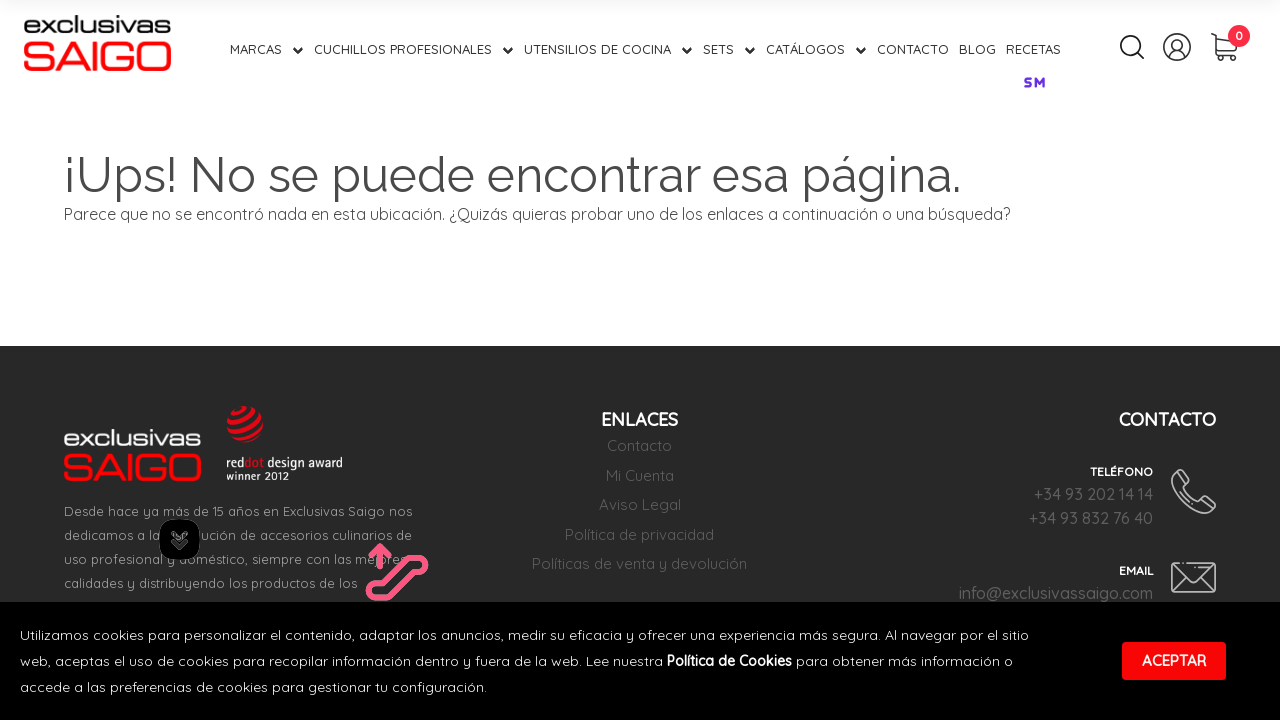 Image resolution: width=1280 pixels, height=720 pixels. I want to click on escalator going up, so click(397, 572).